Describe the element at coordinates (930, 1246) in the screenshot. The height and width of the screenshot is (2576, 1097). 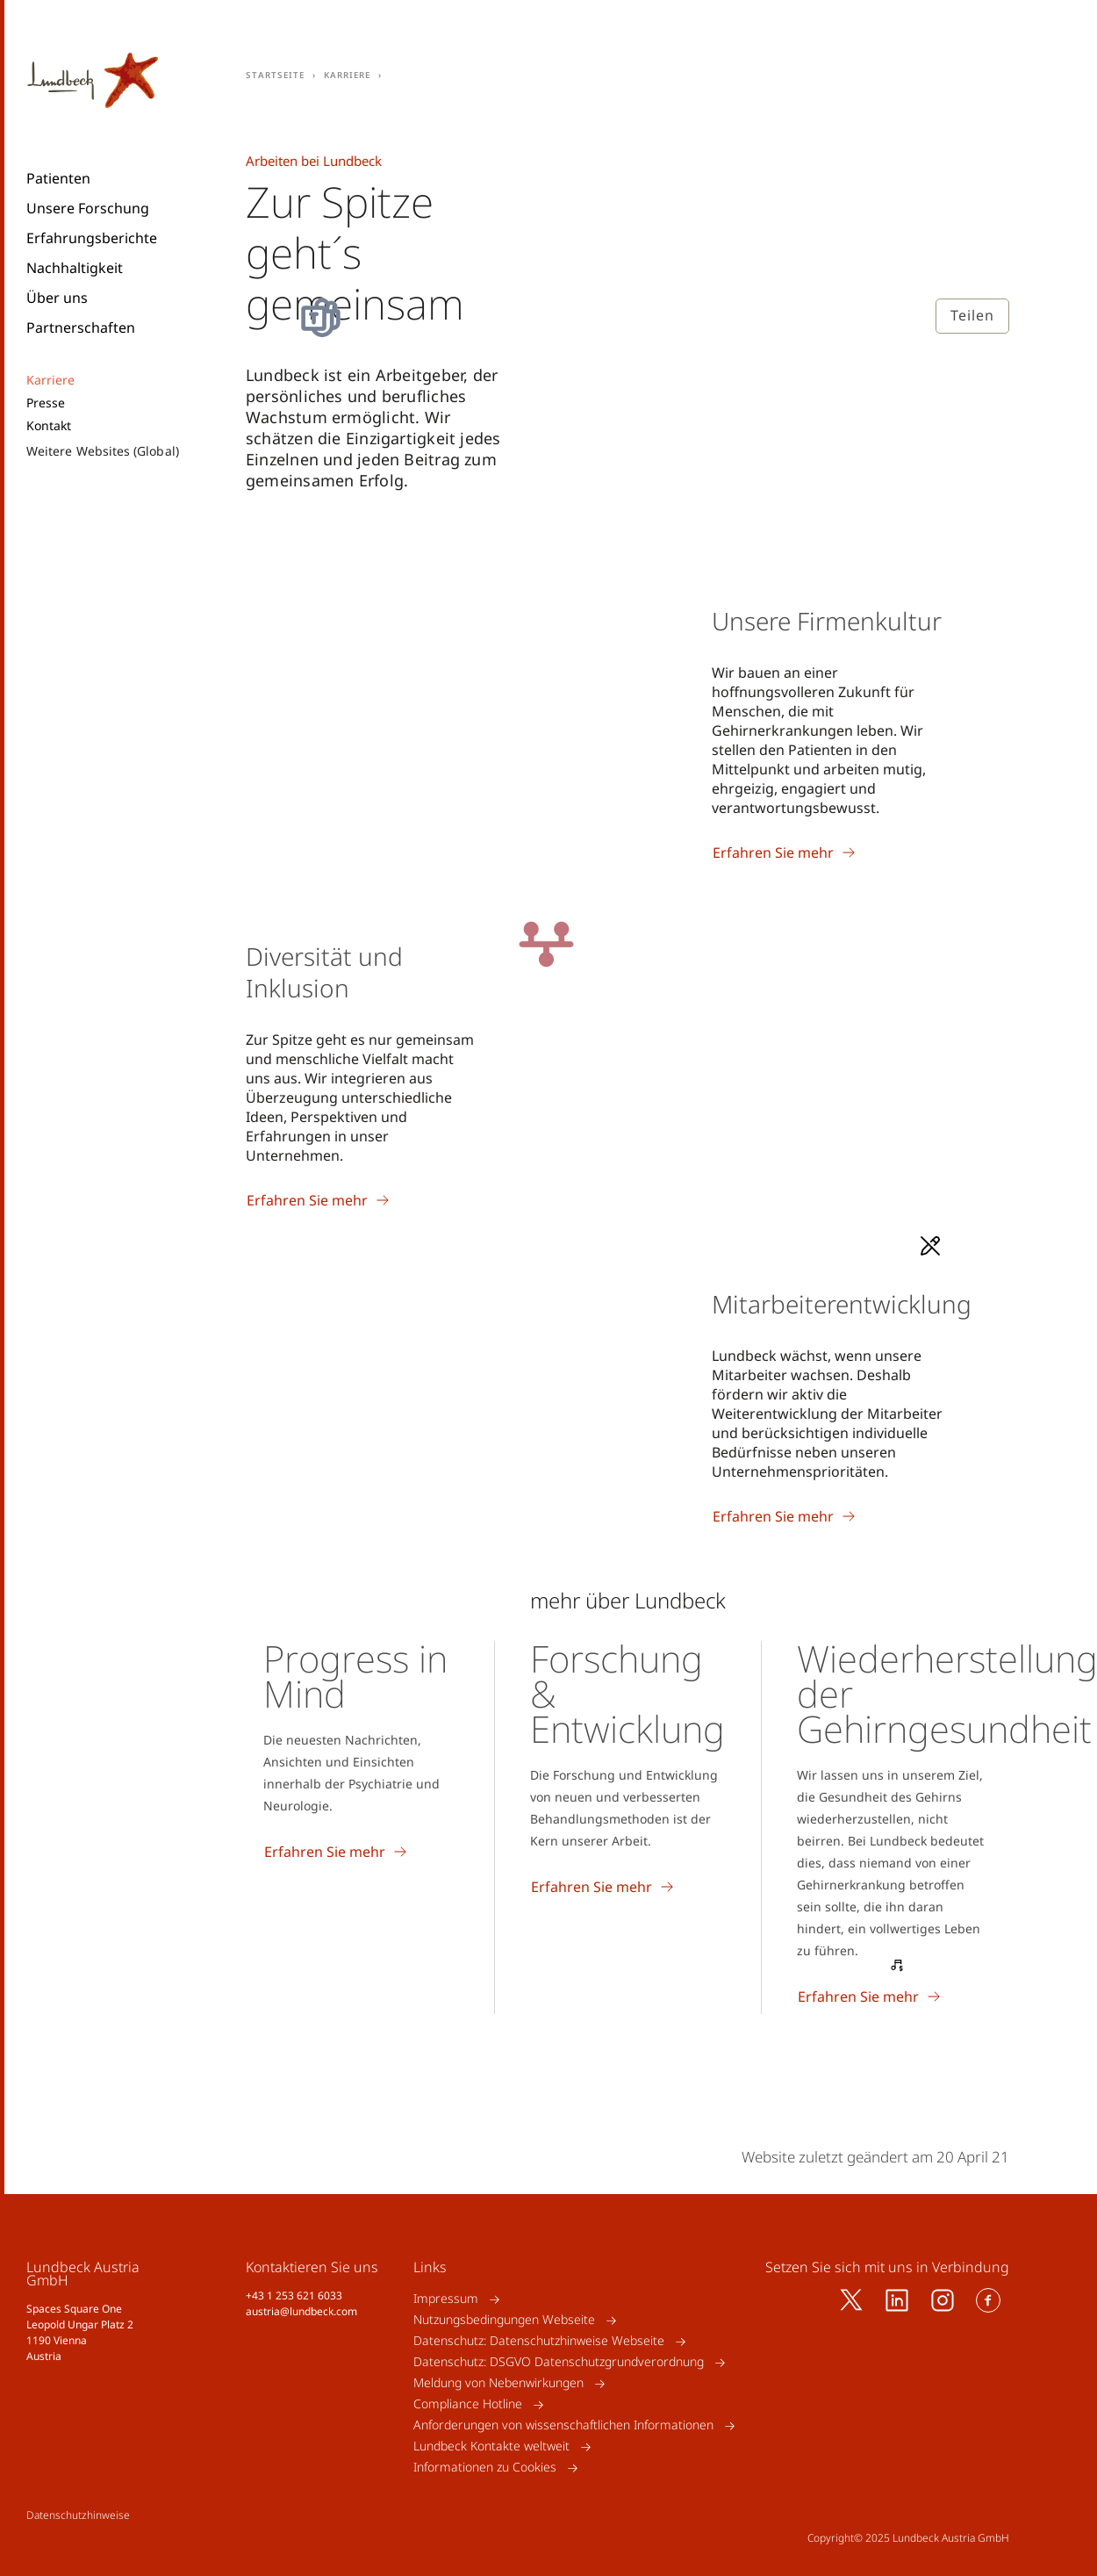
I see `editing is disabled` at that location.